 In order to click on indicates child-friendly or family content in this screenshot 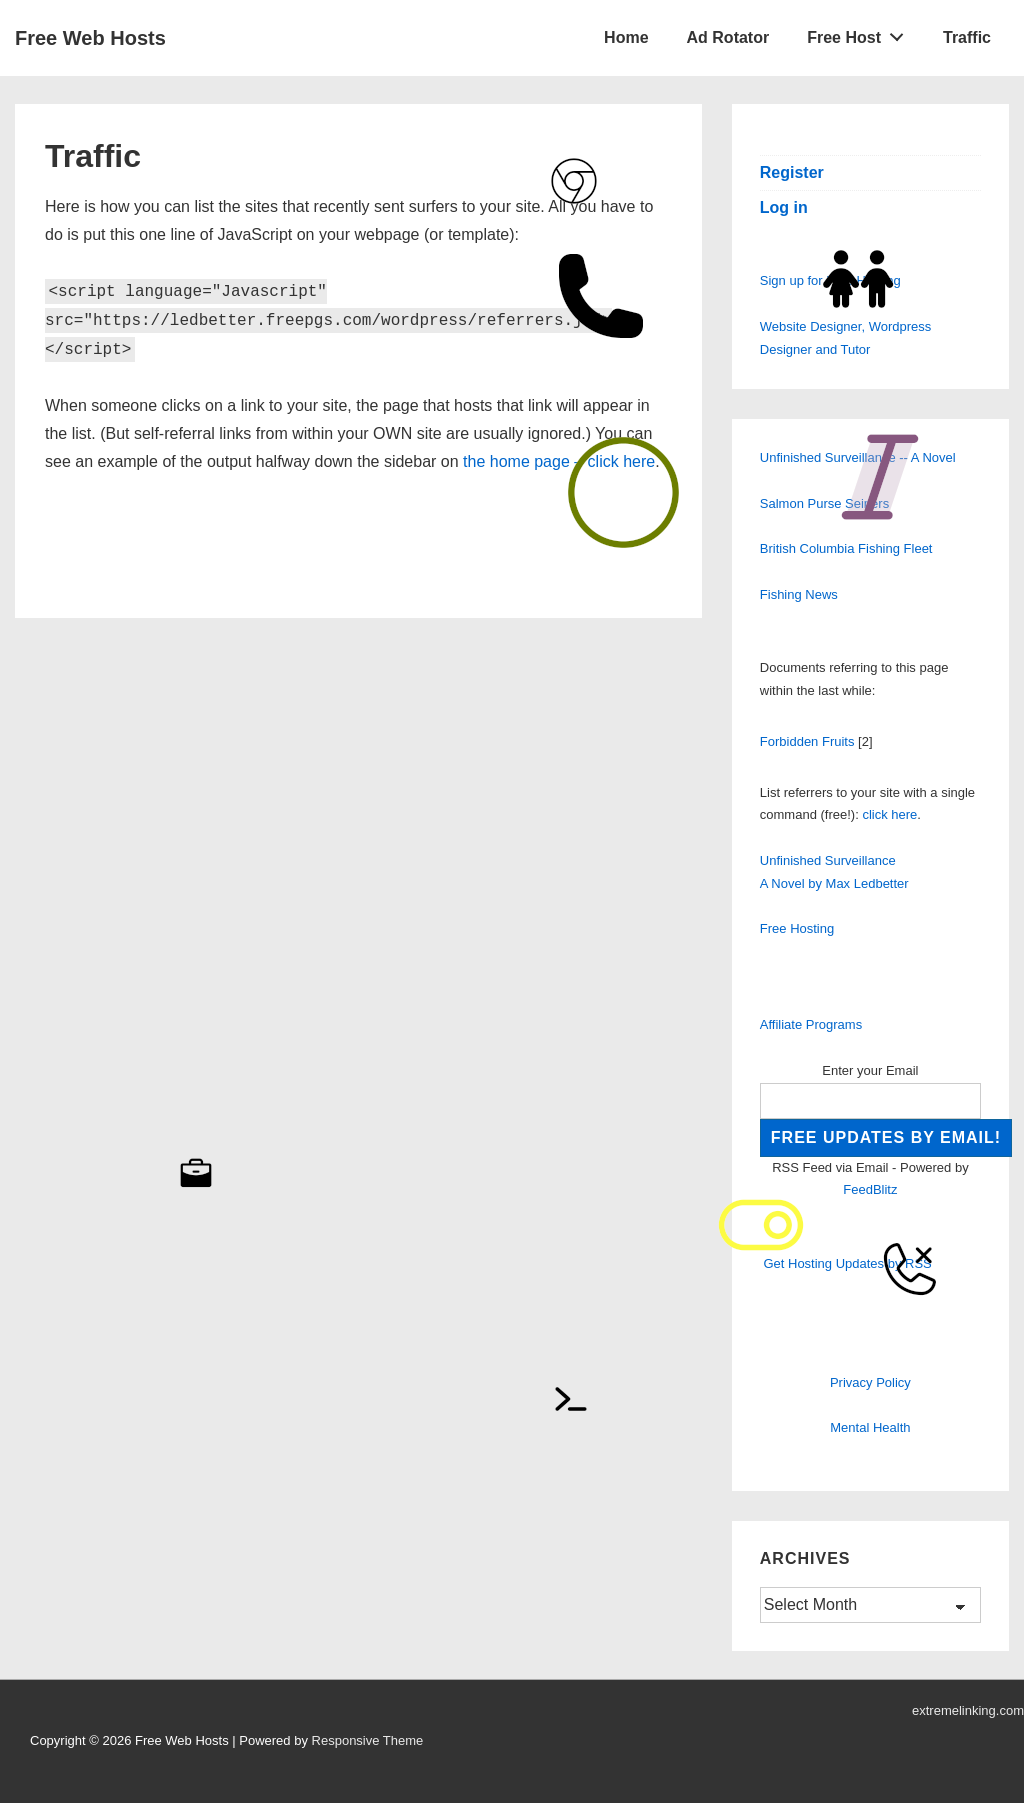, I will do `click(859, 279)`.